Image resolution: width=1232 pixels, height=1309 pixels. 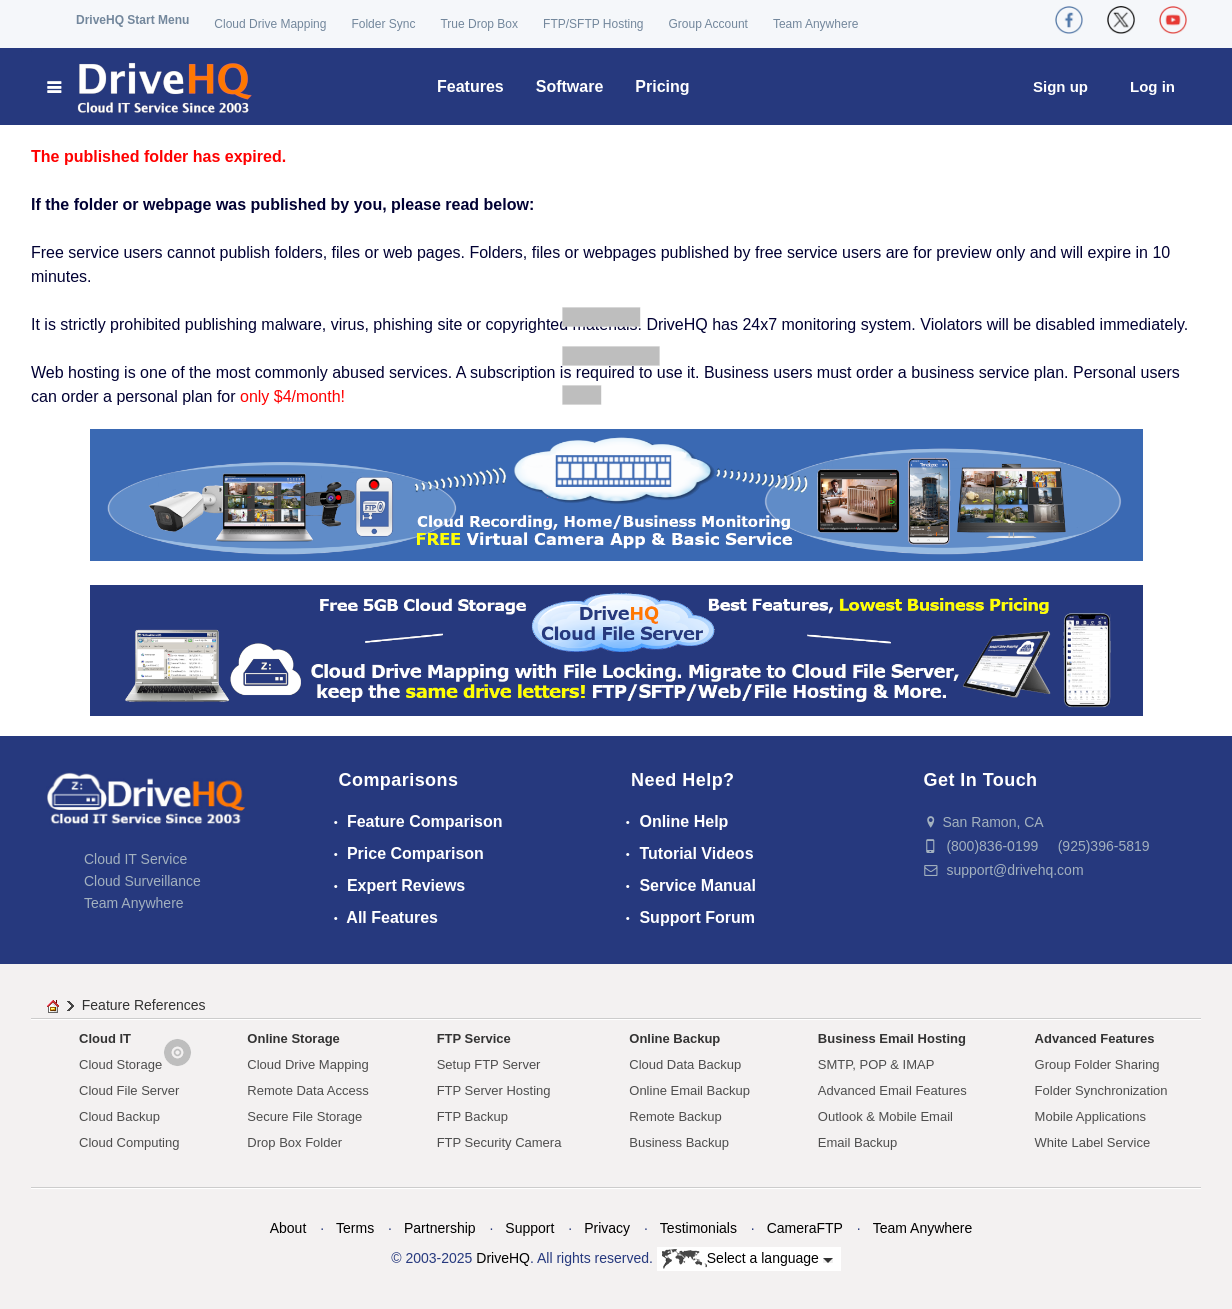 What do you see at coordinates (177, 1052) in the screenshot?
I see `audio CD or optical disc media` at bounding box center [177, 1052].